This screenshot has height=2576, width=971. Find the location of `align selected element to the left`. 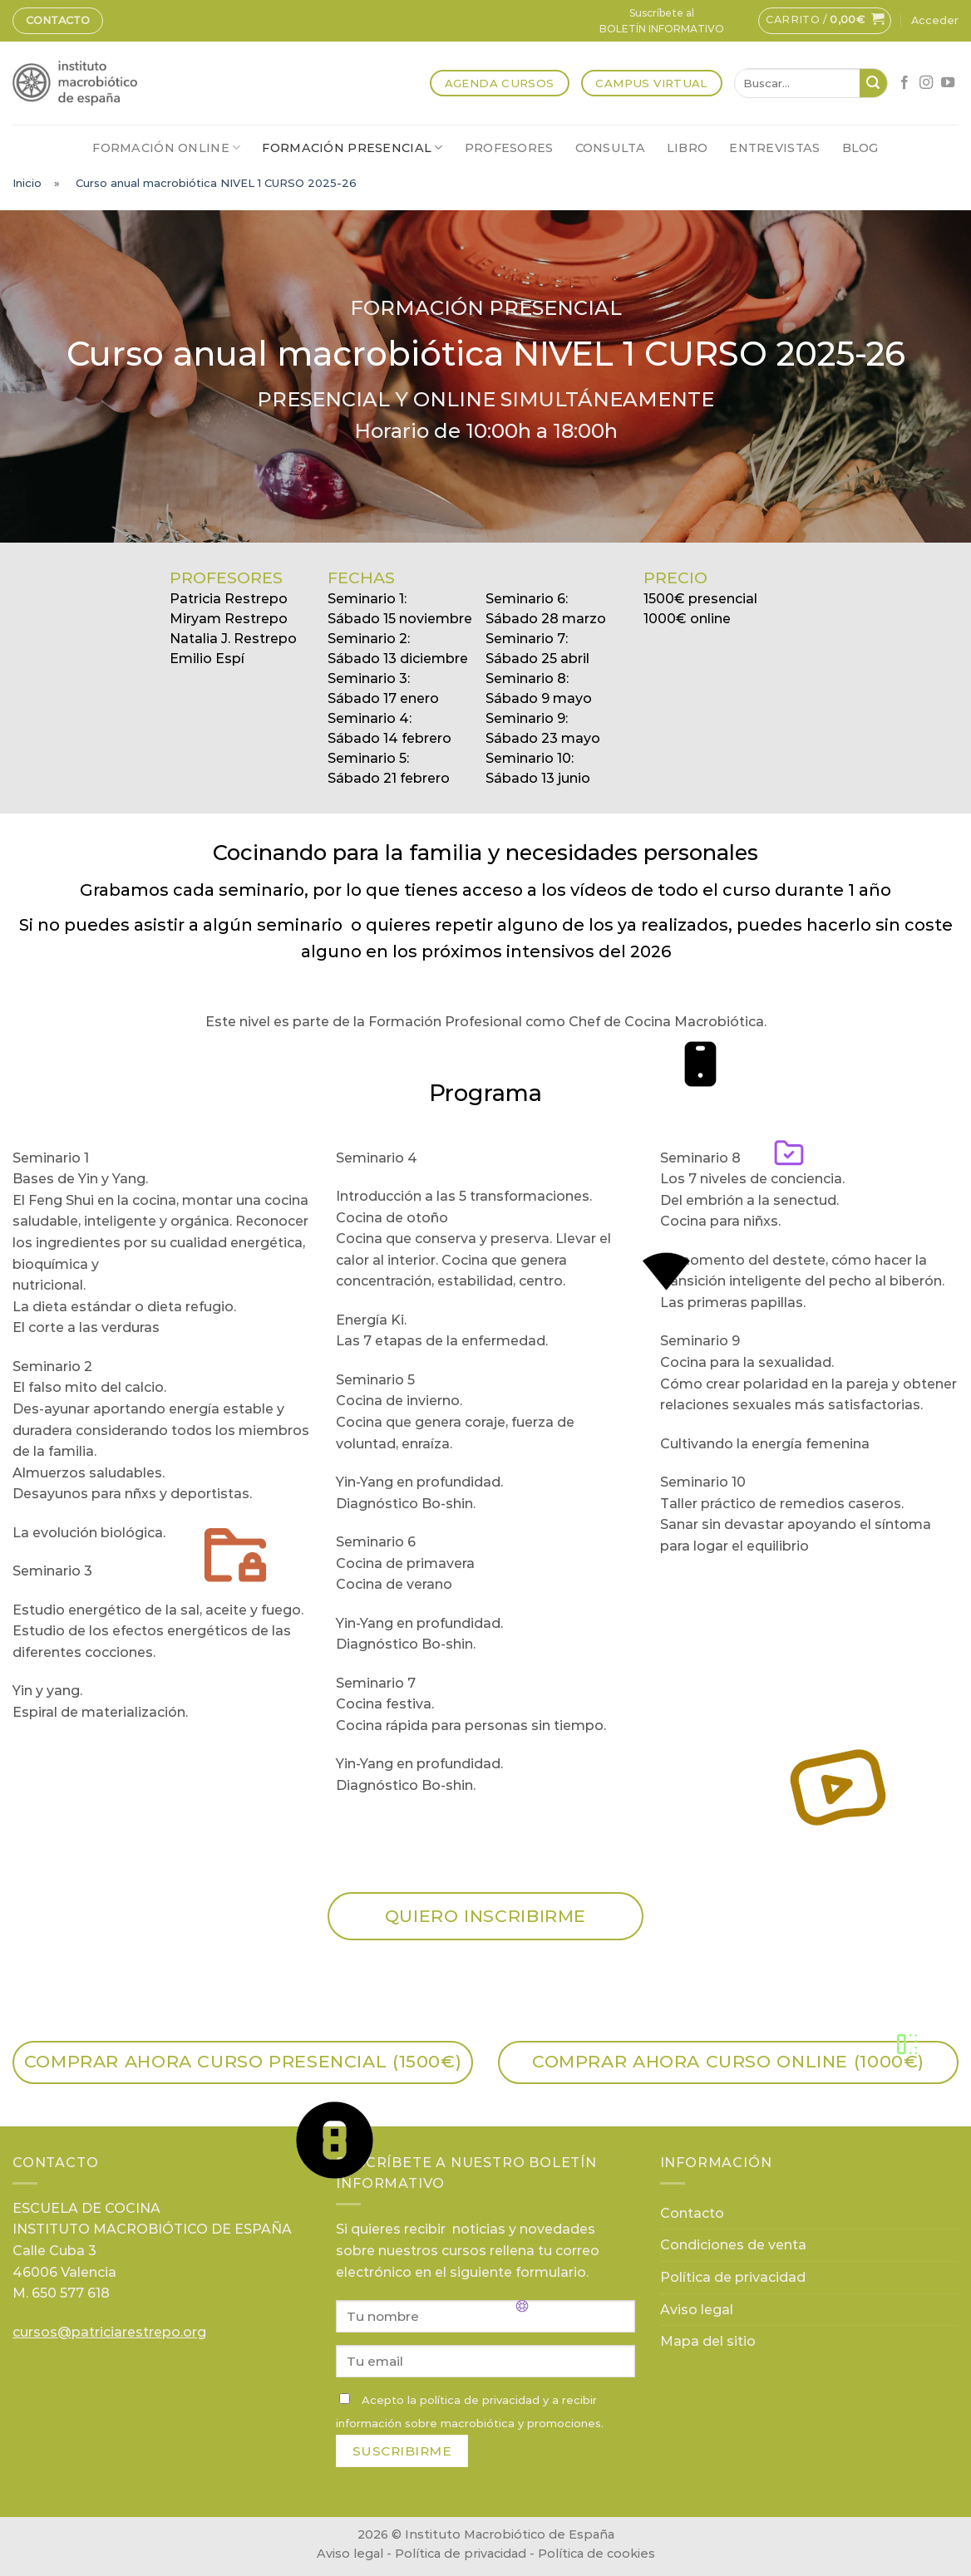

align selected element to the left is located at coordinates (907, 2044).